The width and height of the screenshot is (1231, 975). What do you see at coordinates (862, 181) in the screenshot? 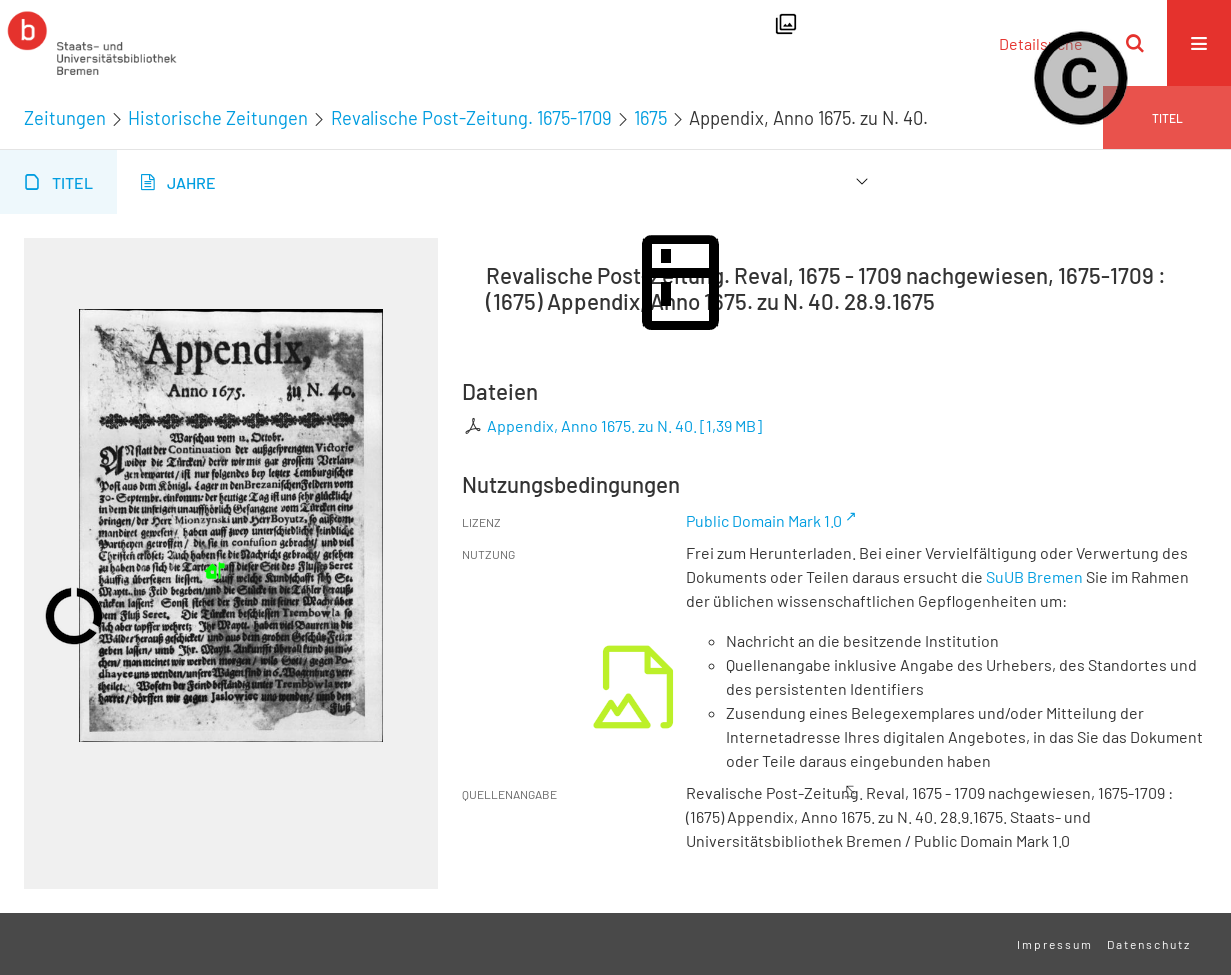
I see `expand a dropdown menu or section` at bounding box center [862, 181].